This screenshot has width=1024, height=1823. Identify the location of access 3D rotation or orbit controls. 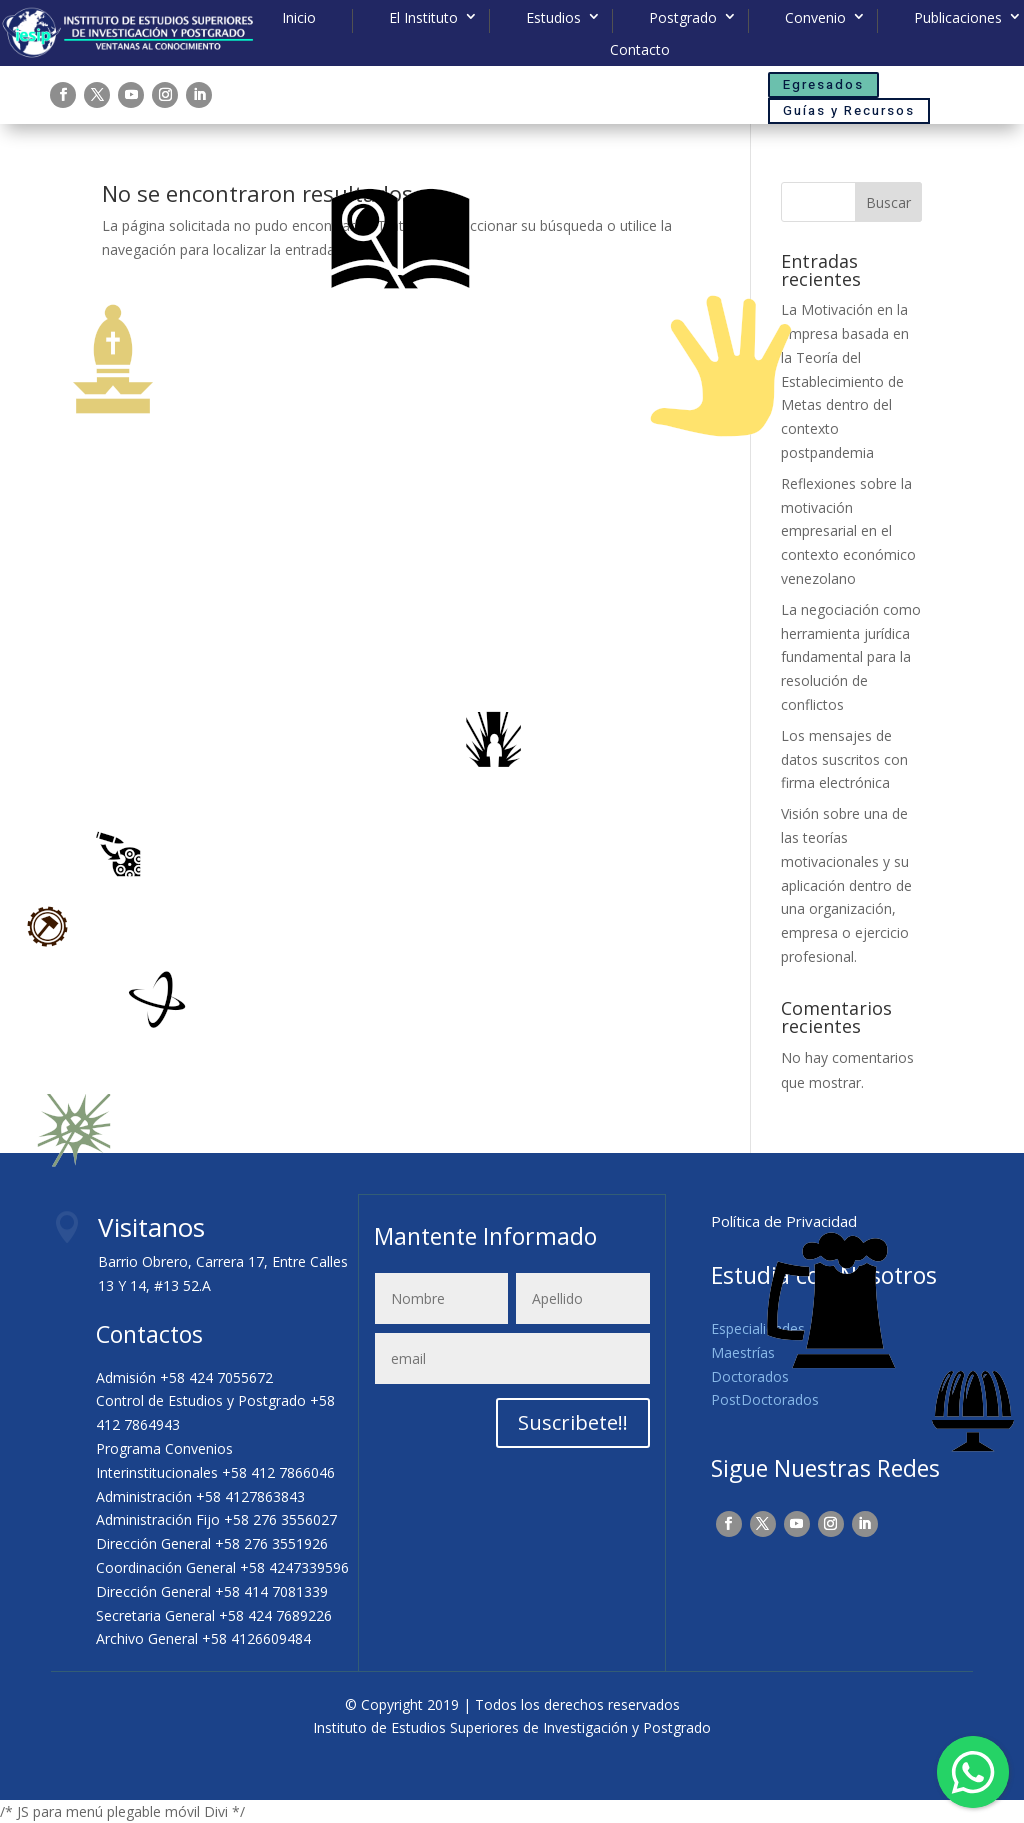
(157, 999).